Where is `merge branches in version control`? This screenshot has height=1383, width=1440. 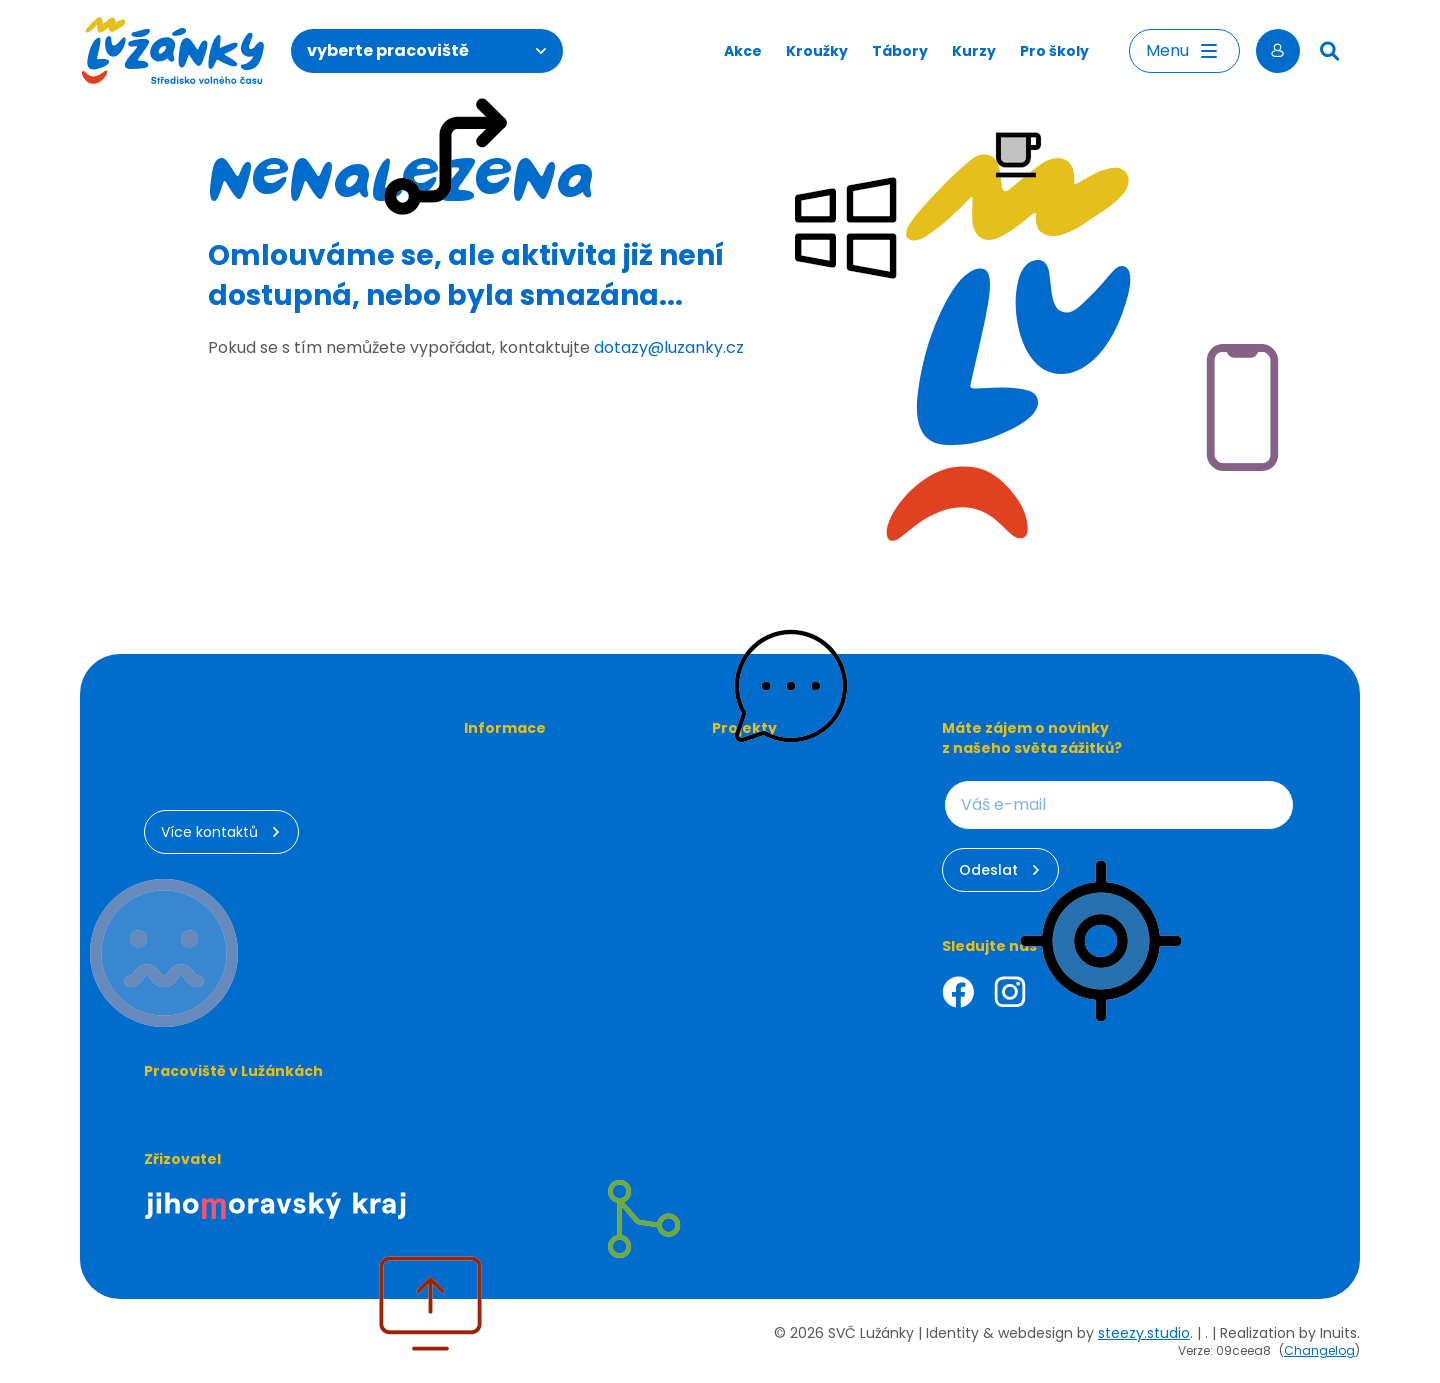
merge branches in version control is located at coordinates (638, 1219).